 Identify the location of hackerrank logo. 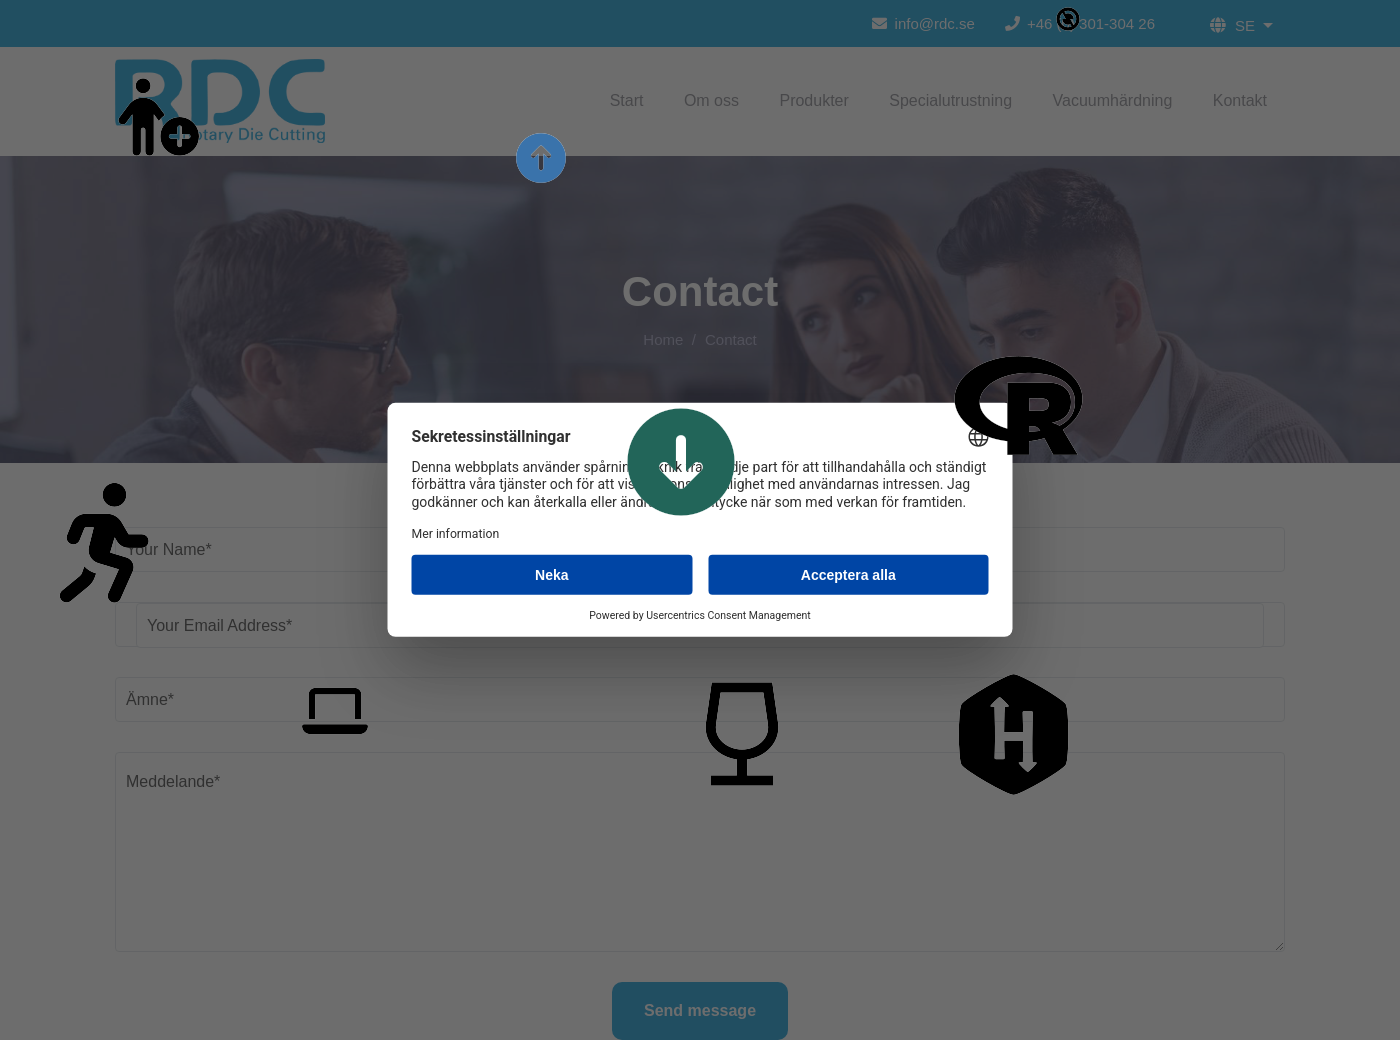
(1013, 734).